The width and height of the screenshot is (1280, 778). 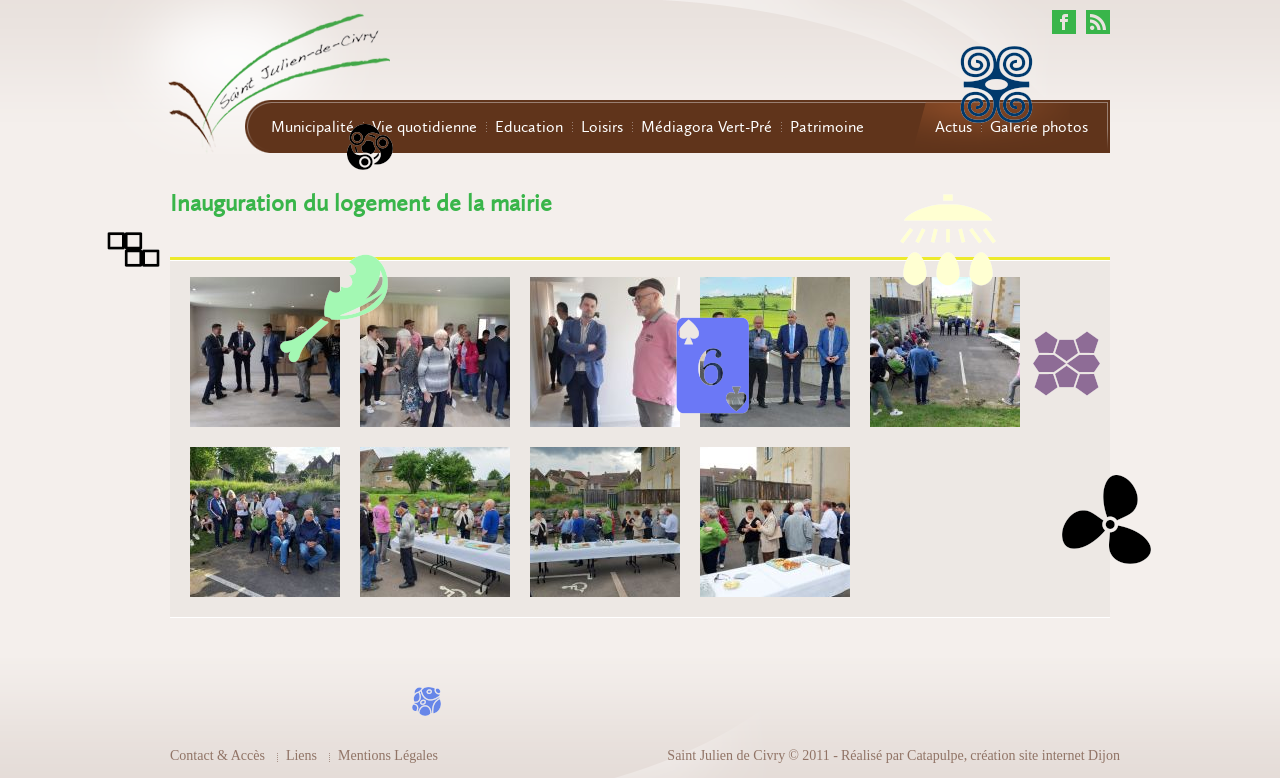 What do you see at coordinates (1066, 363) in the screenshot?
I see `decorative geometric pattern element` at bounding box center [1066, 363].